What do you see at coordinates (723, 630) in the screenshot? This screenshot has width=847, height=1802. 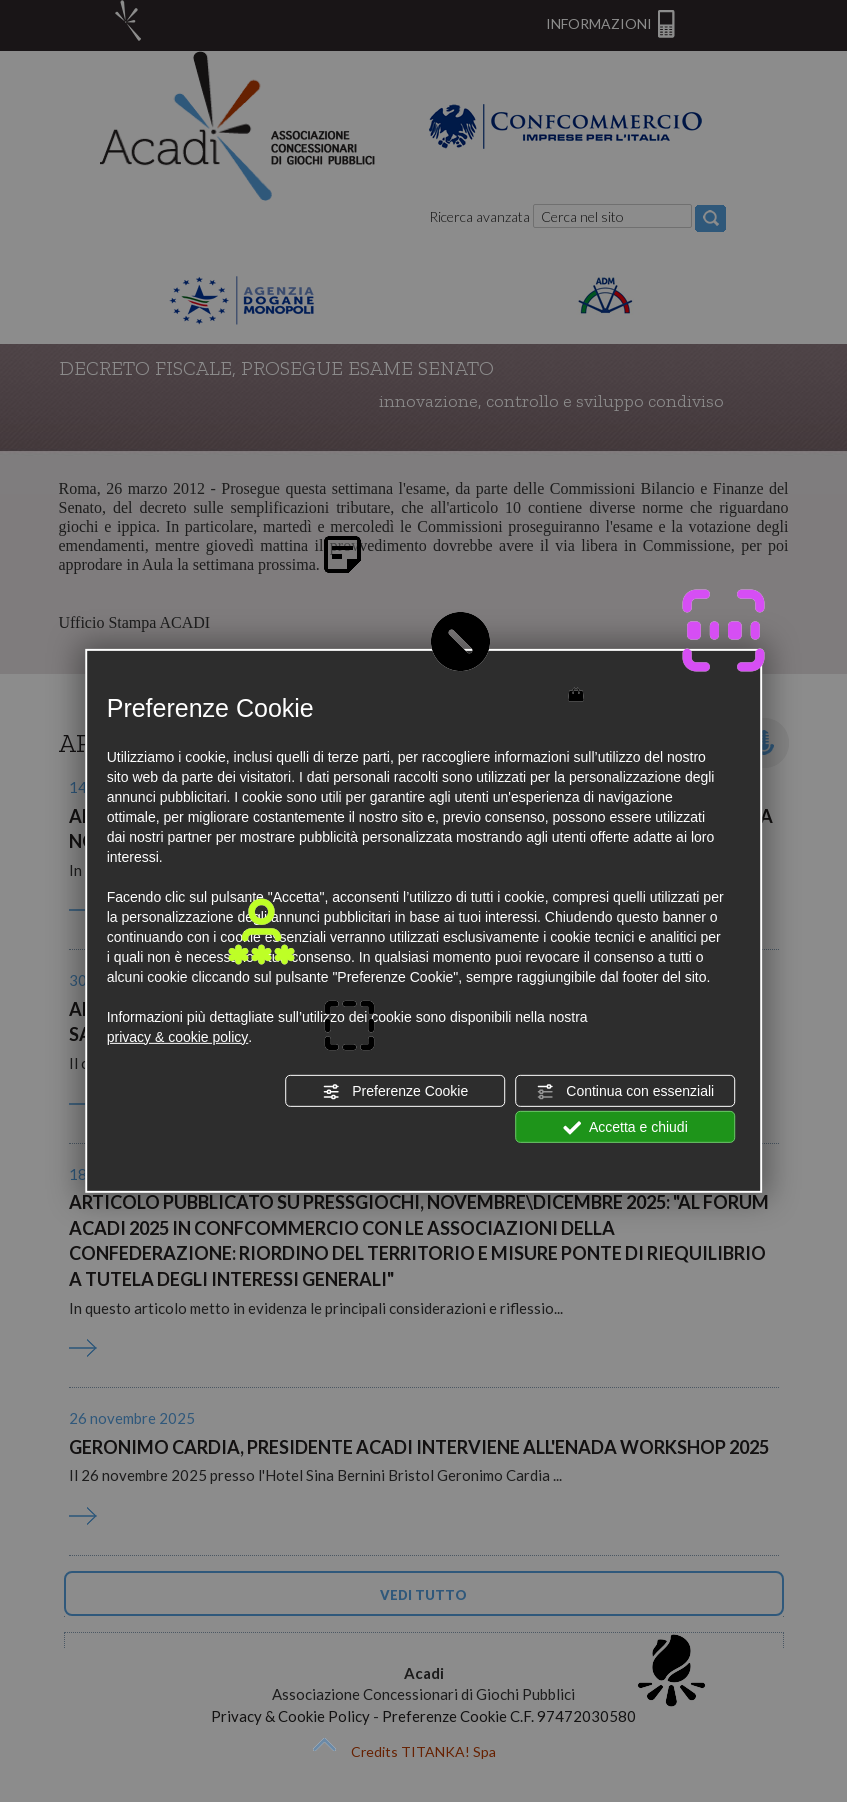 I see `scan a barcode or QR code` at bounding box center [723, 630].